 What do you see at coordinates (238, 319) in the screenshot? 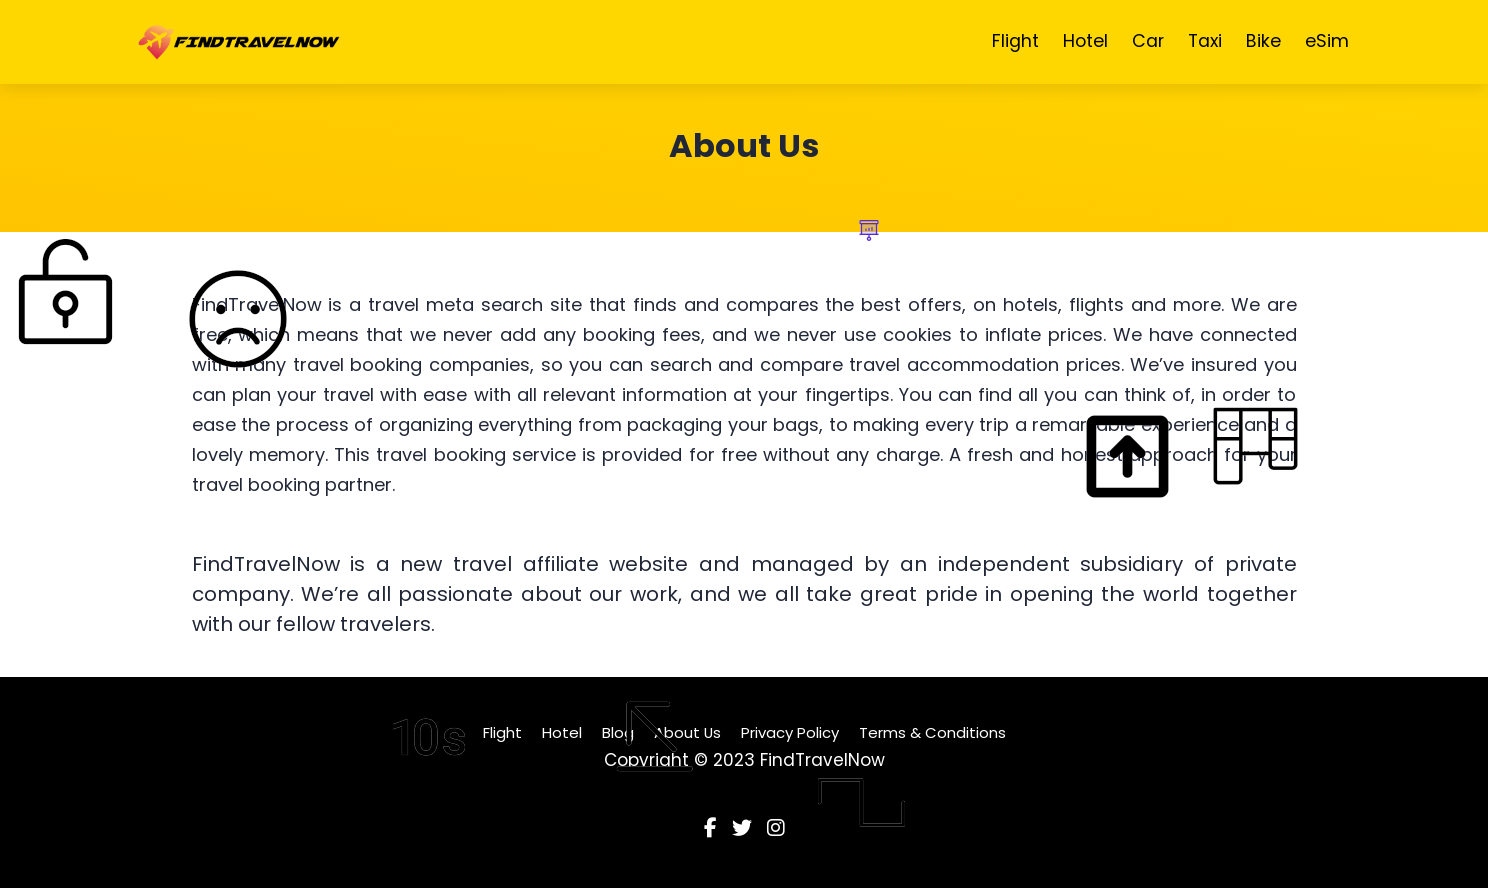
I see `indicate negative feedback or dissatisfaction` at bounding box center [238, 319].